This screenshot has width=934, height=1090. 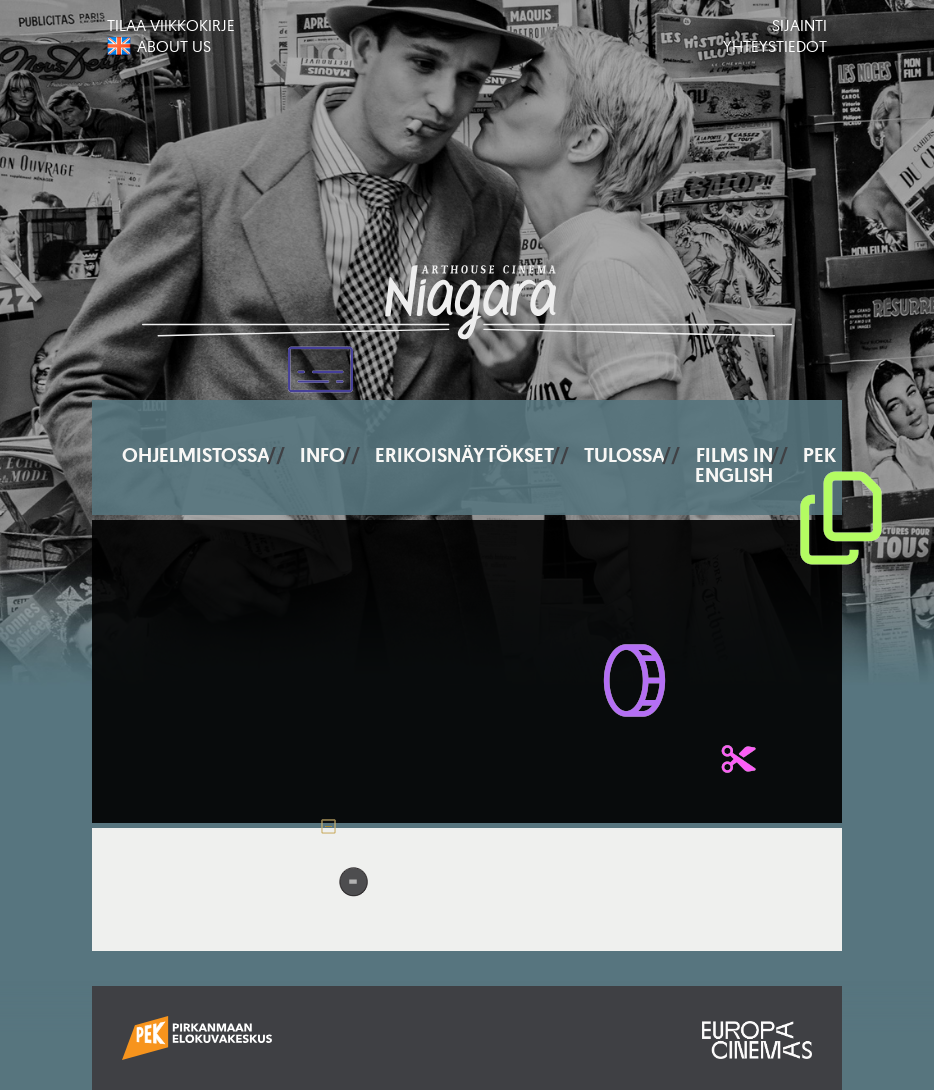 I want to click on remove or collapse an item, so click(x=328, y=826).